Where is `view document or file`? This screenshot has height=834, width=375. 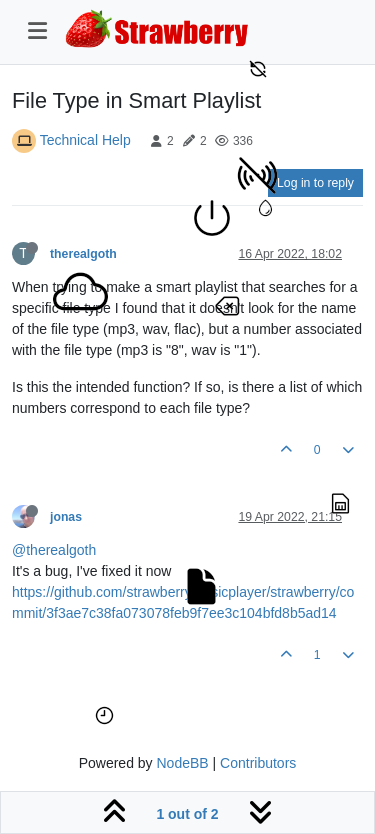 view document or file is located at coordinates (201, 586).